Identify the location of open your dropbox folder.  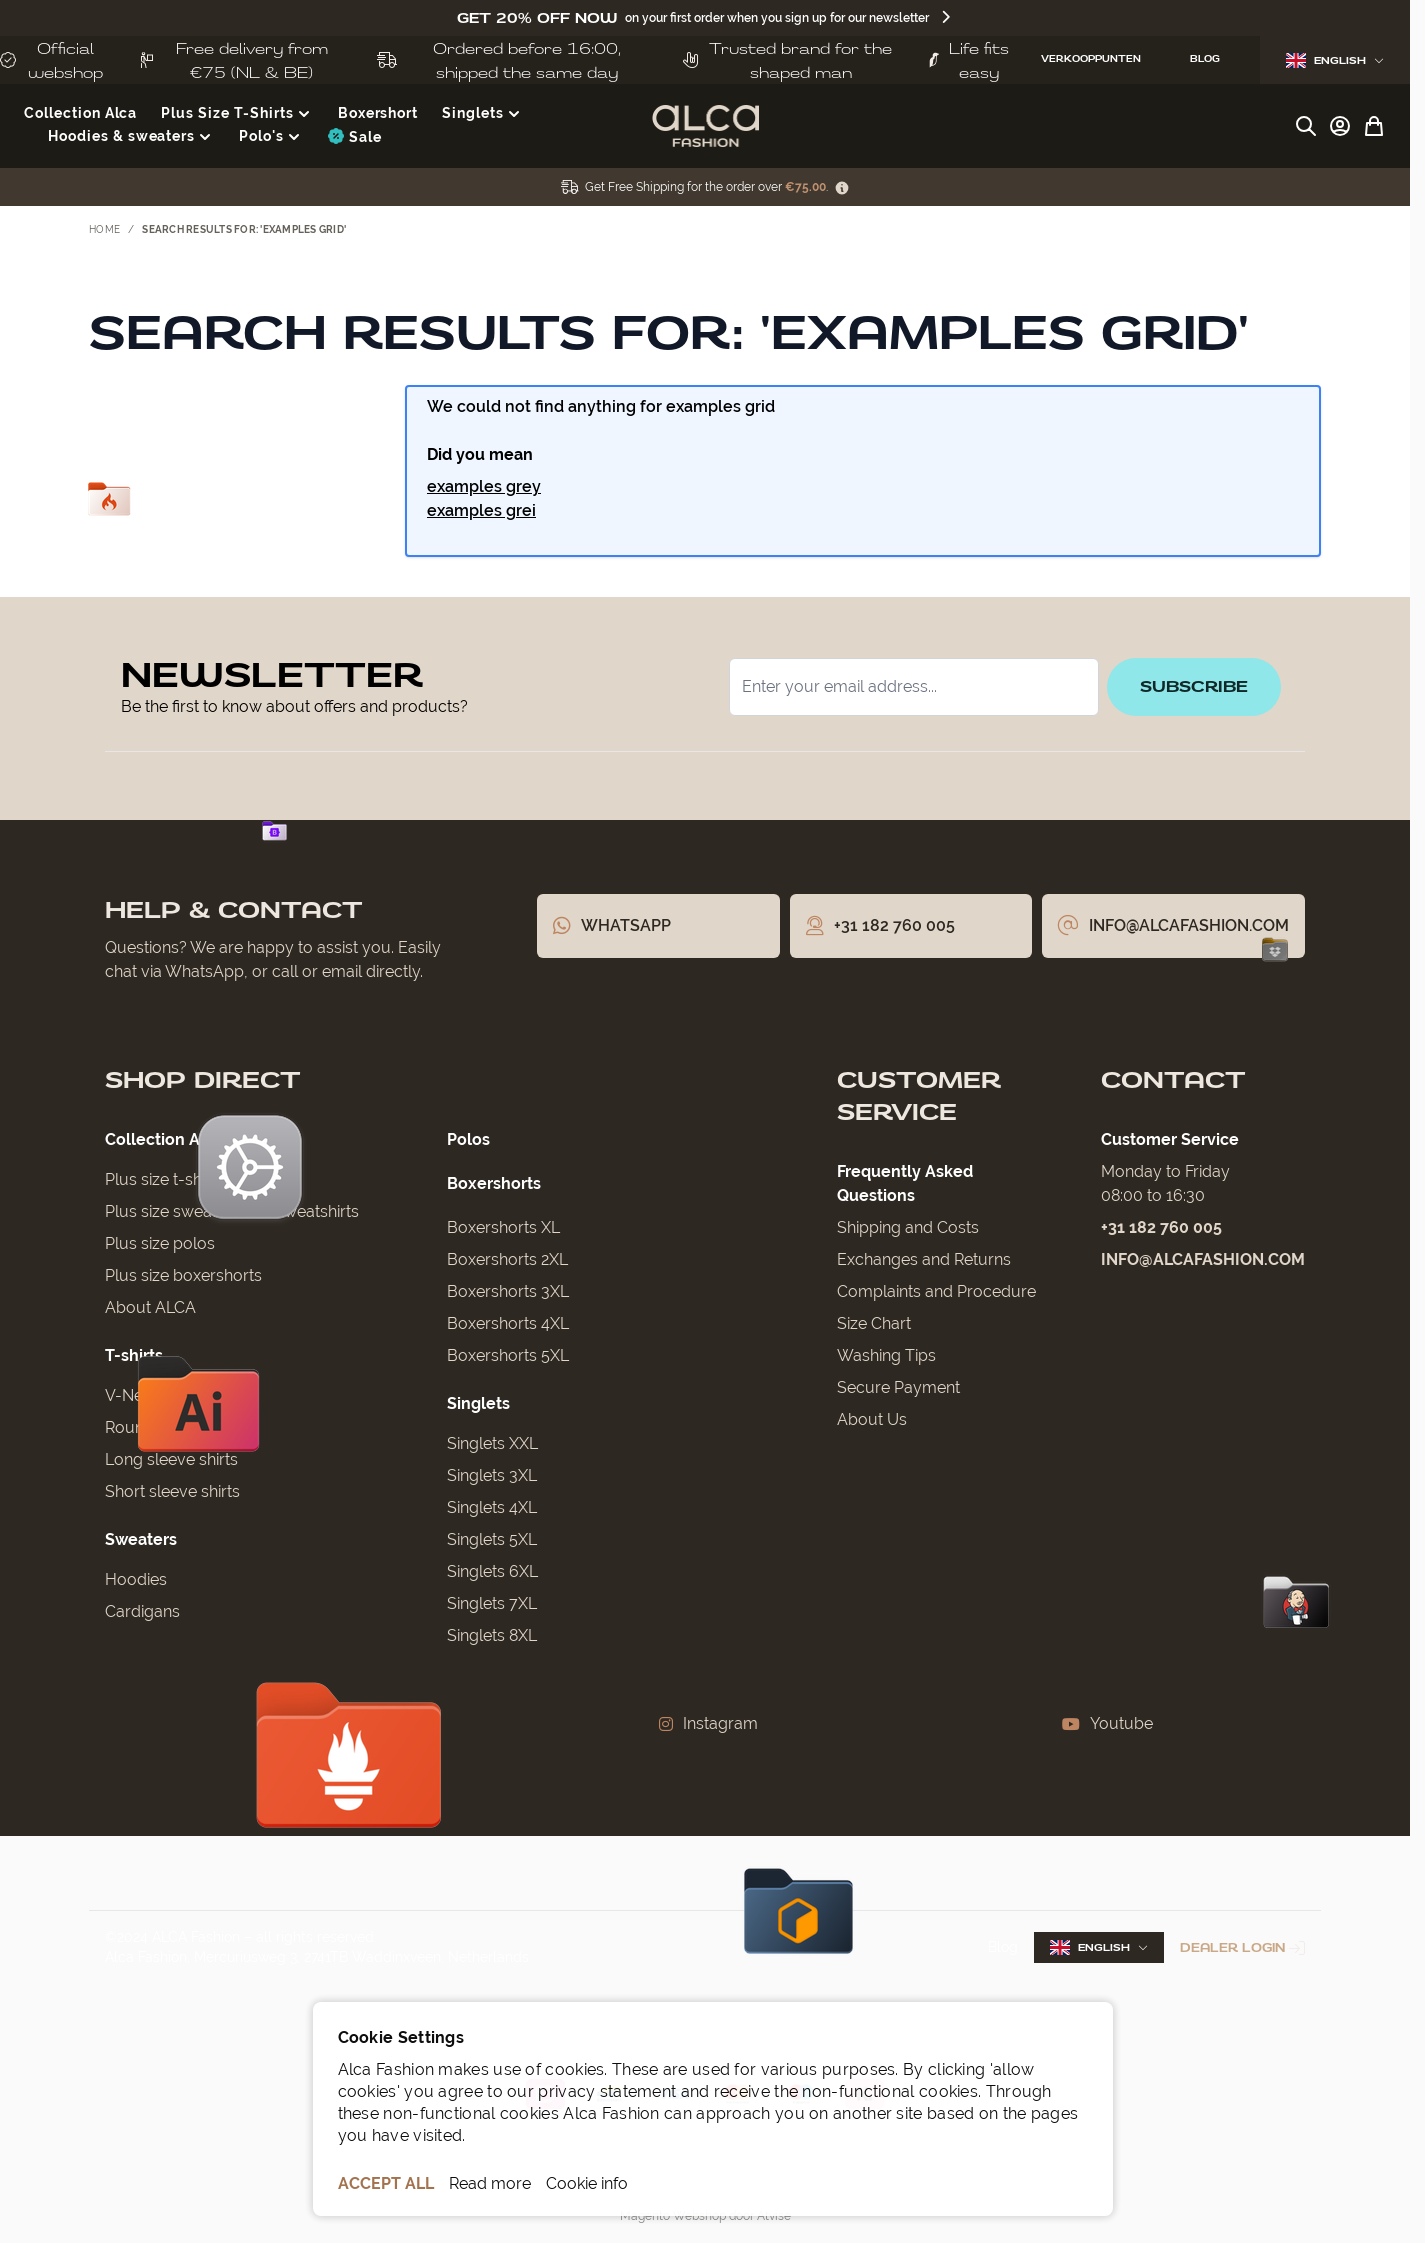
(1275, 949).